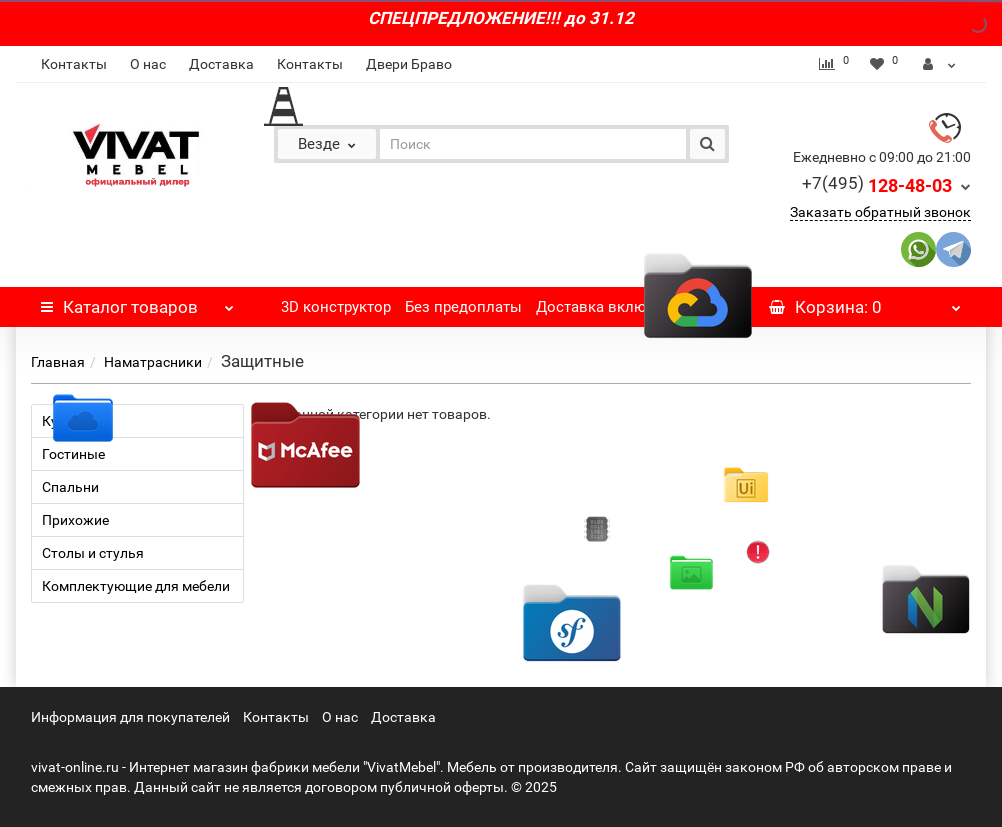  I want to click on access cloud-synced files and folders, so click(83, 418).